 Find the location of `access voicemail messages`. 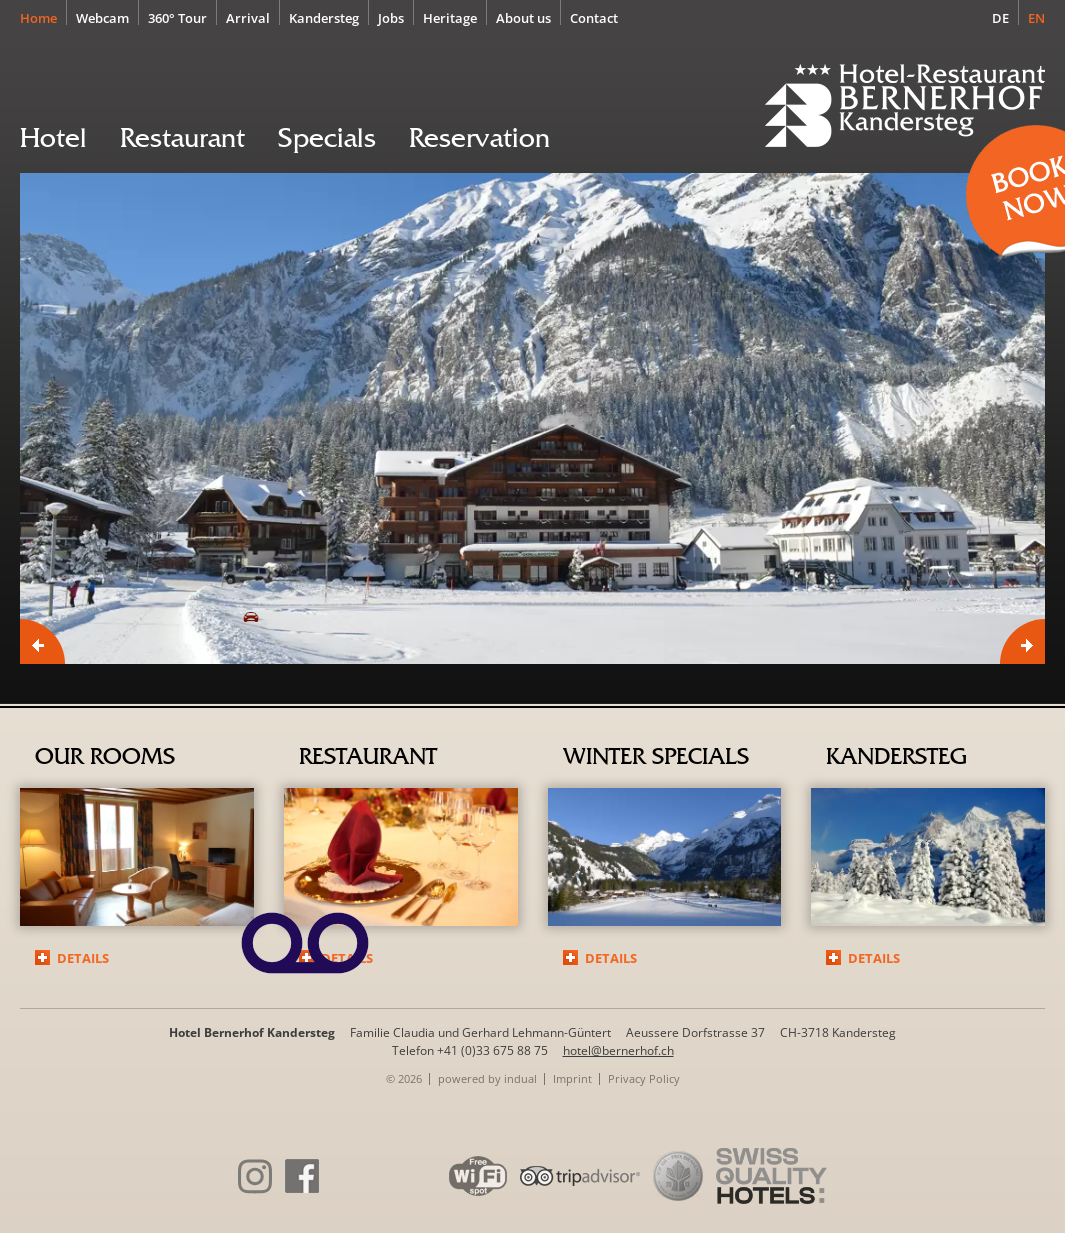

access voicemail messages is located at coordinates (305, 943).